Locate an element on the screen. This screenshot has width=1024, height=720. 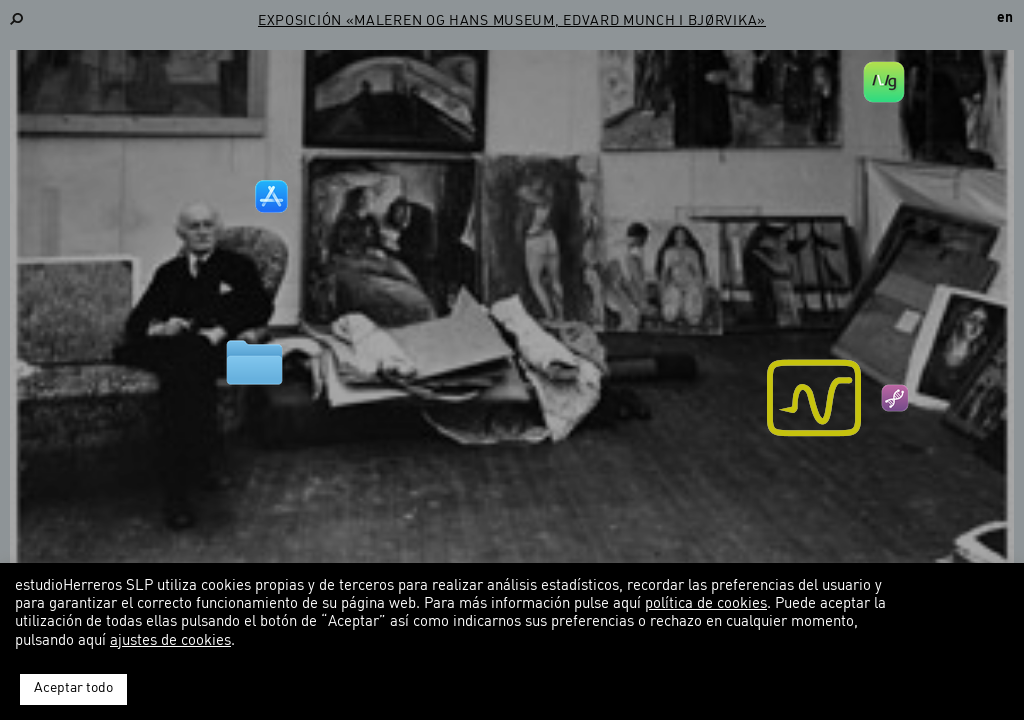
open science and education applications is located at coordinates (895, 398).